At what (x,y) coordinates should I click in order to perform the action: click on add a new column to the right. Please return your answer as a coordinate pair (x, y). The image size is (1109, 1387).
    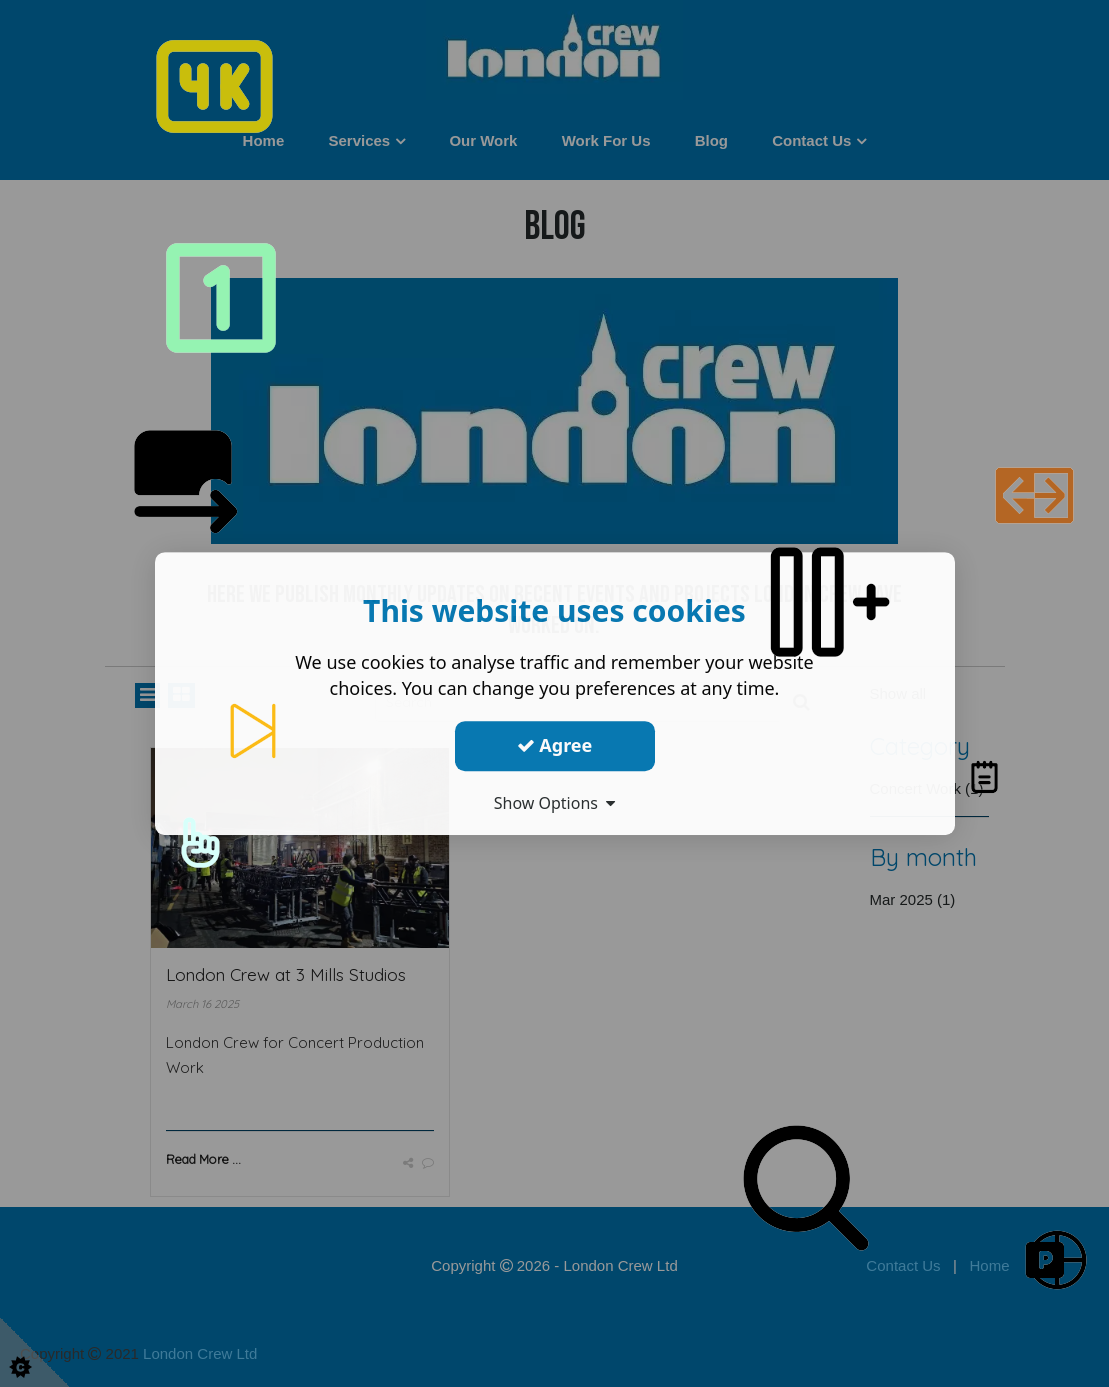
    Looking at the image, I should click on (821, 602).